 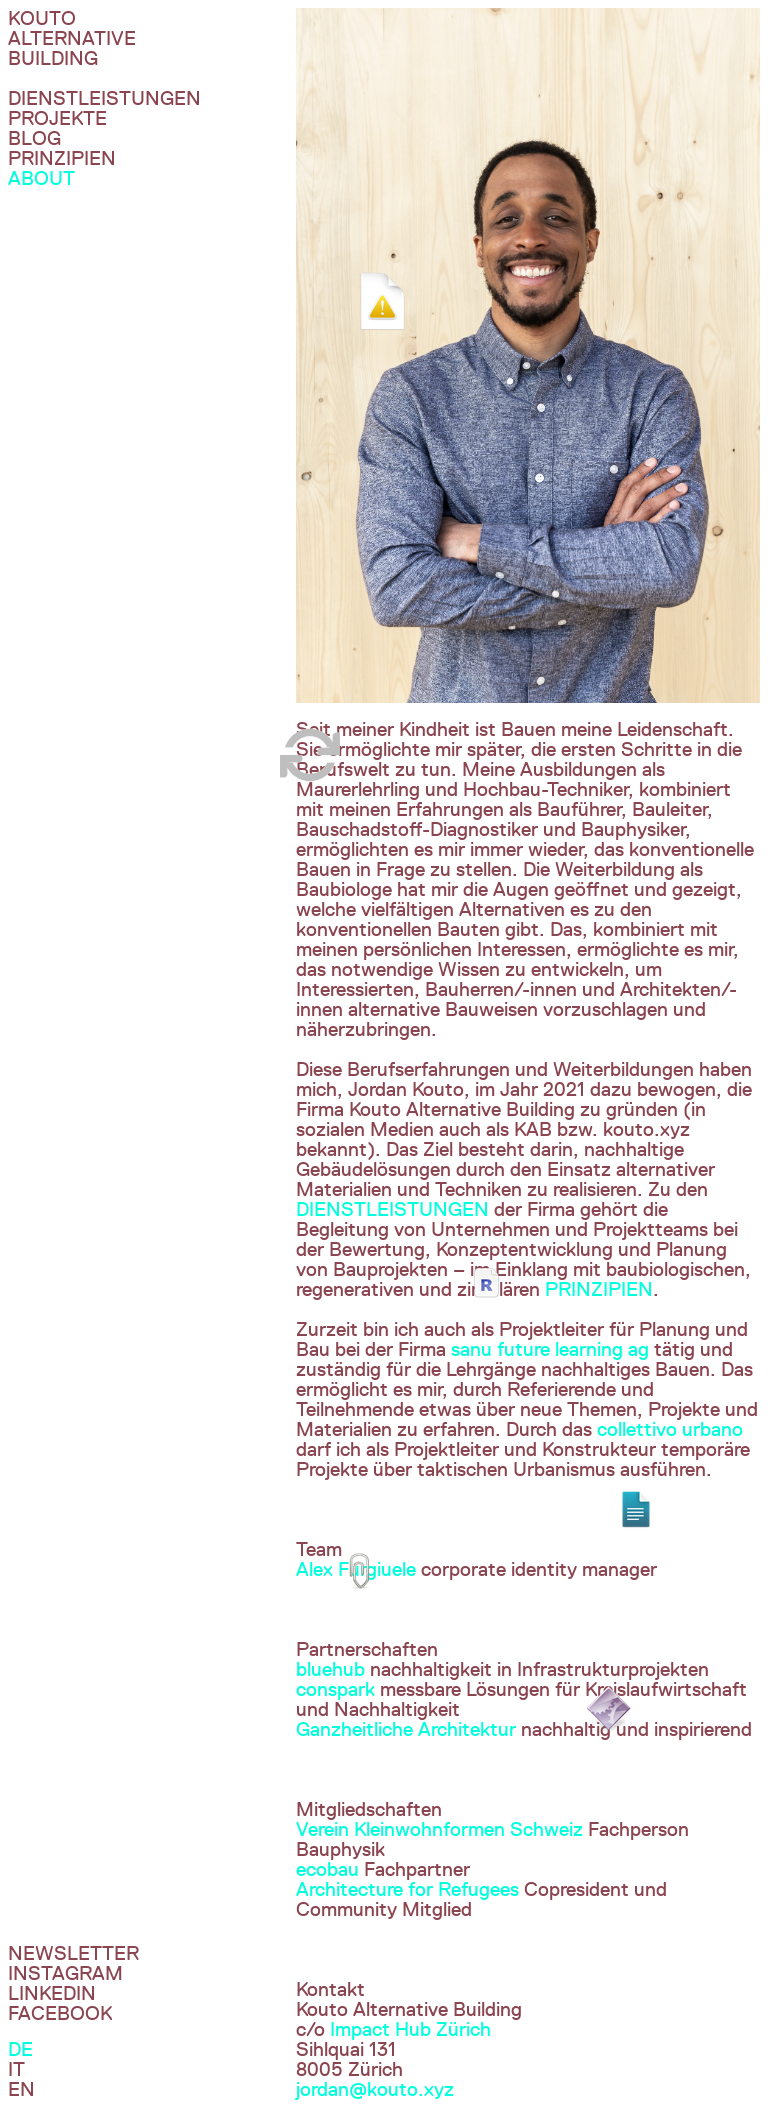 I want to click on indicates an email has an attachment, so click(x=359, y=1570).